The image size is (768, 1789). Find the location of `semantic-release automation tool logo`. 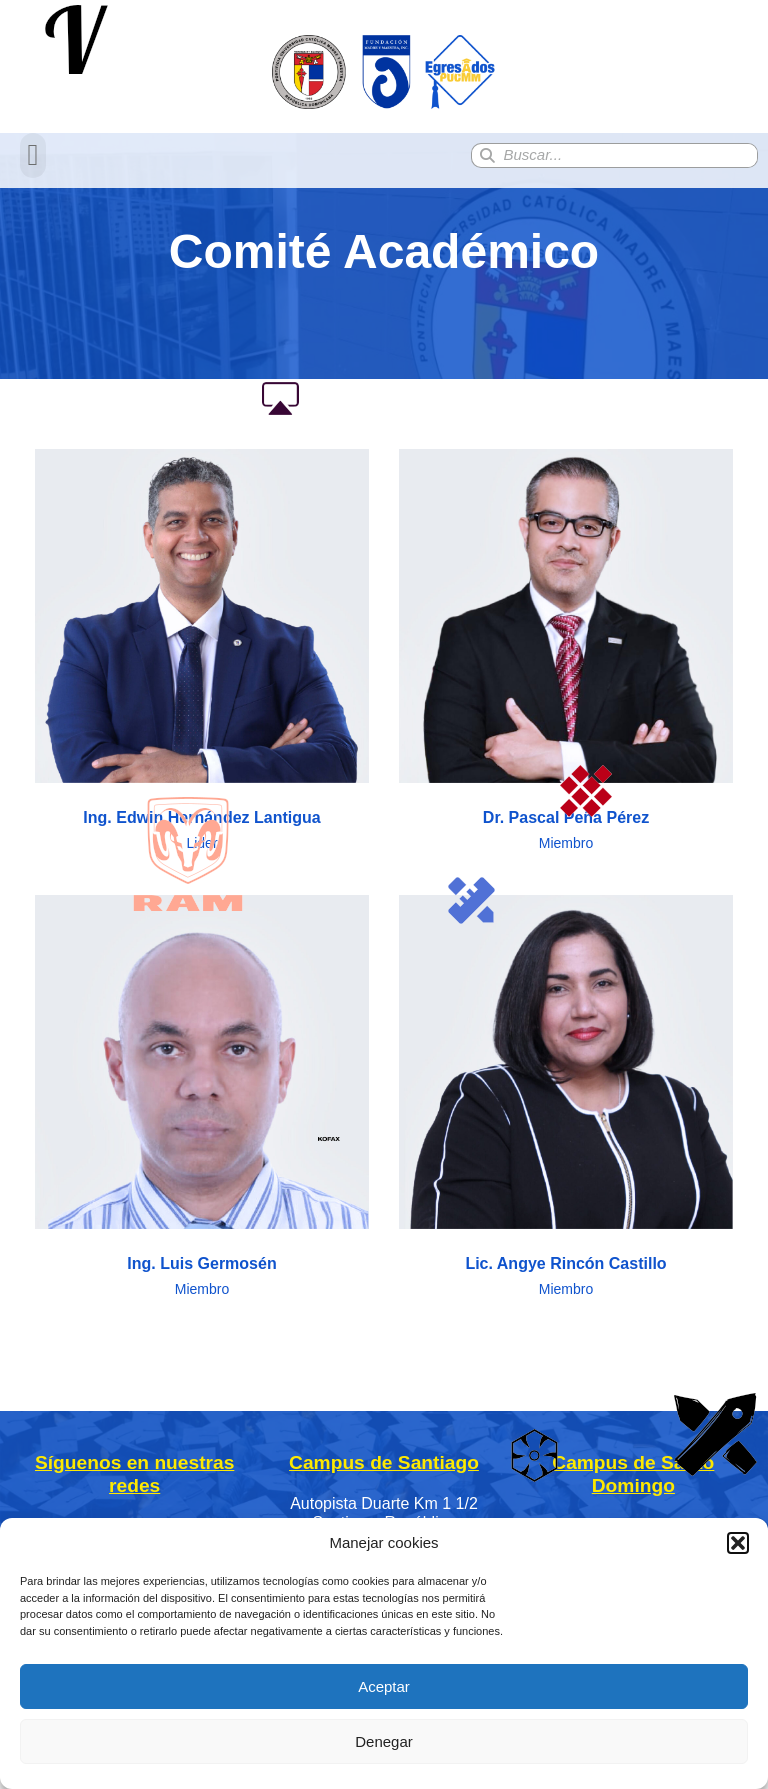

semantic-release automation tool logo is located at coordinates (534, 1455).